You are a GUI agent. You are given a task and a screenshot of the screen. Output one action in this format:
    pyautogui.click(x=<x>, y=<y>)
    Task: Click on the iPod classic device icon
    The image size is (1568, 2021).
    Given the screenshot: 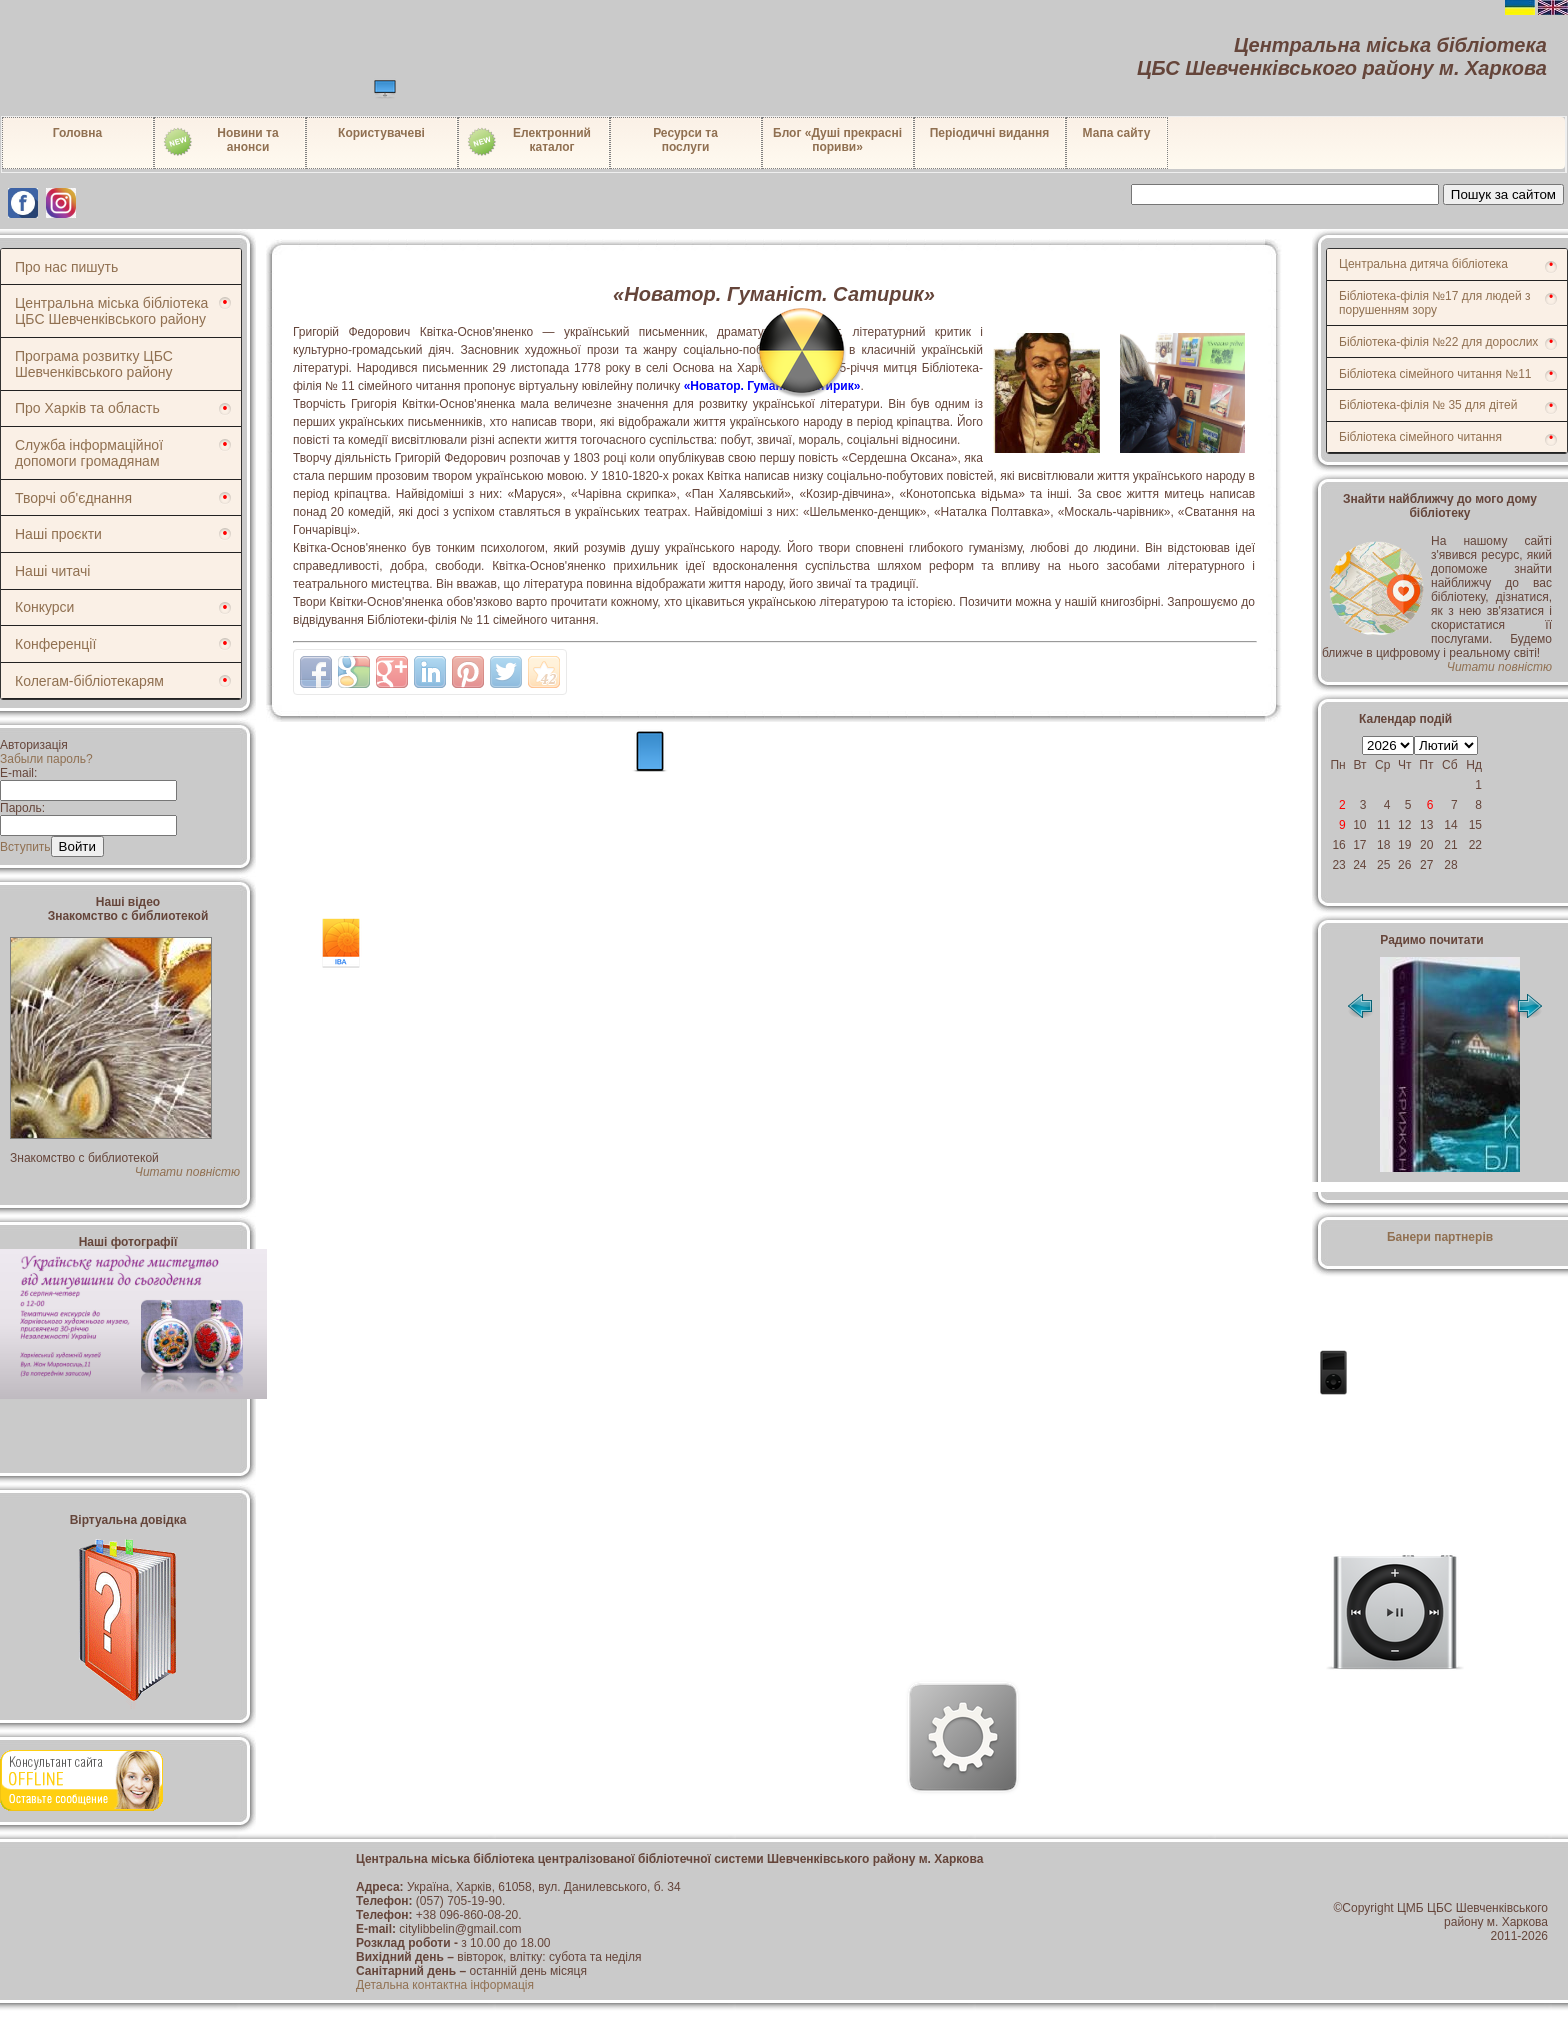 What is the action you would take?
    pyautogui.click(x=1333, y=1372)
    